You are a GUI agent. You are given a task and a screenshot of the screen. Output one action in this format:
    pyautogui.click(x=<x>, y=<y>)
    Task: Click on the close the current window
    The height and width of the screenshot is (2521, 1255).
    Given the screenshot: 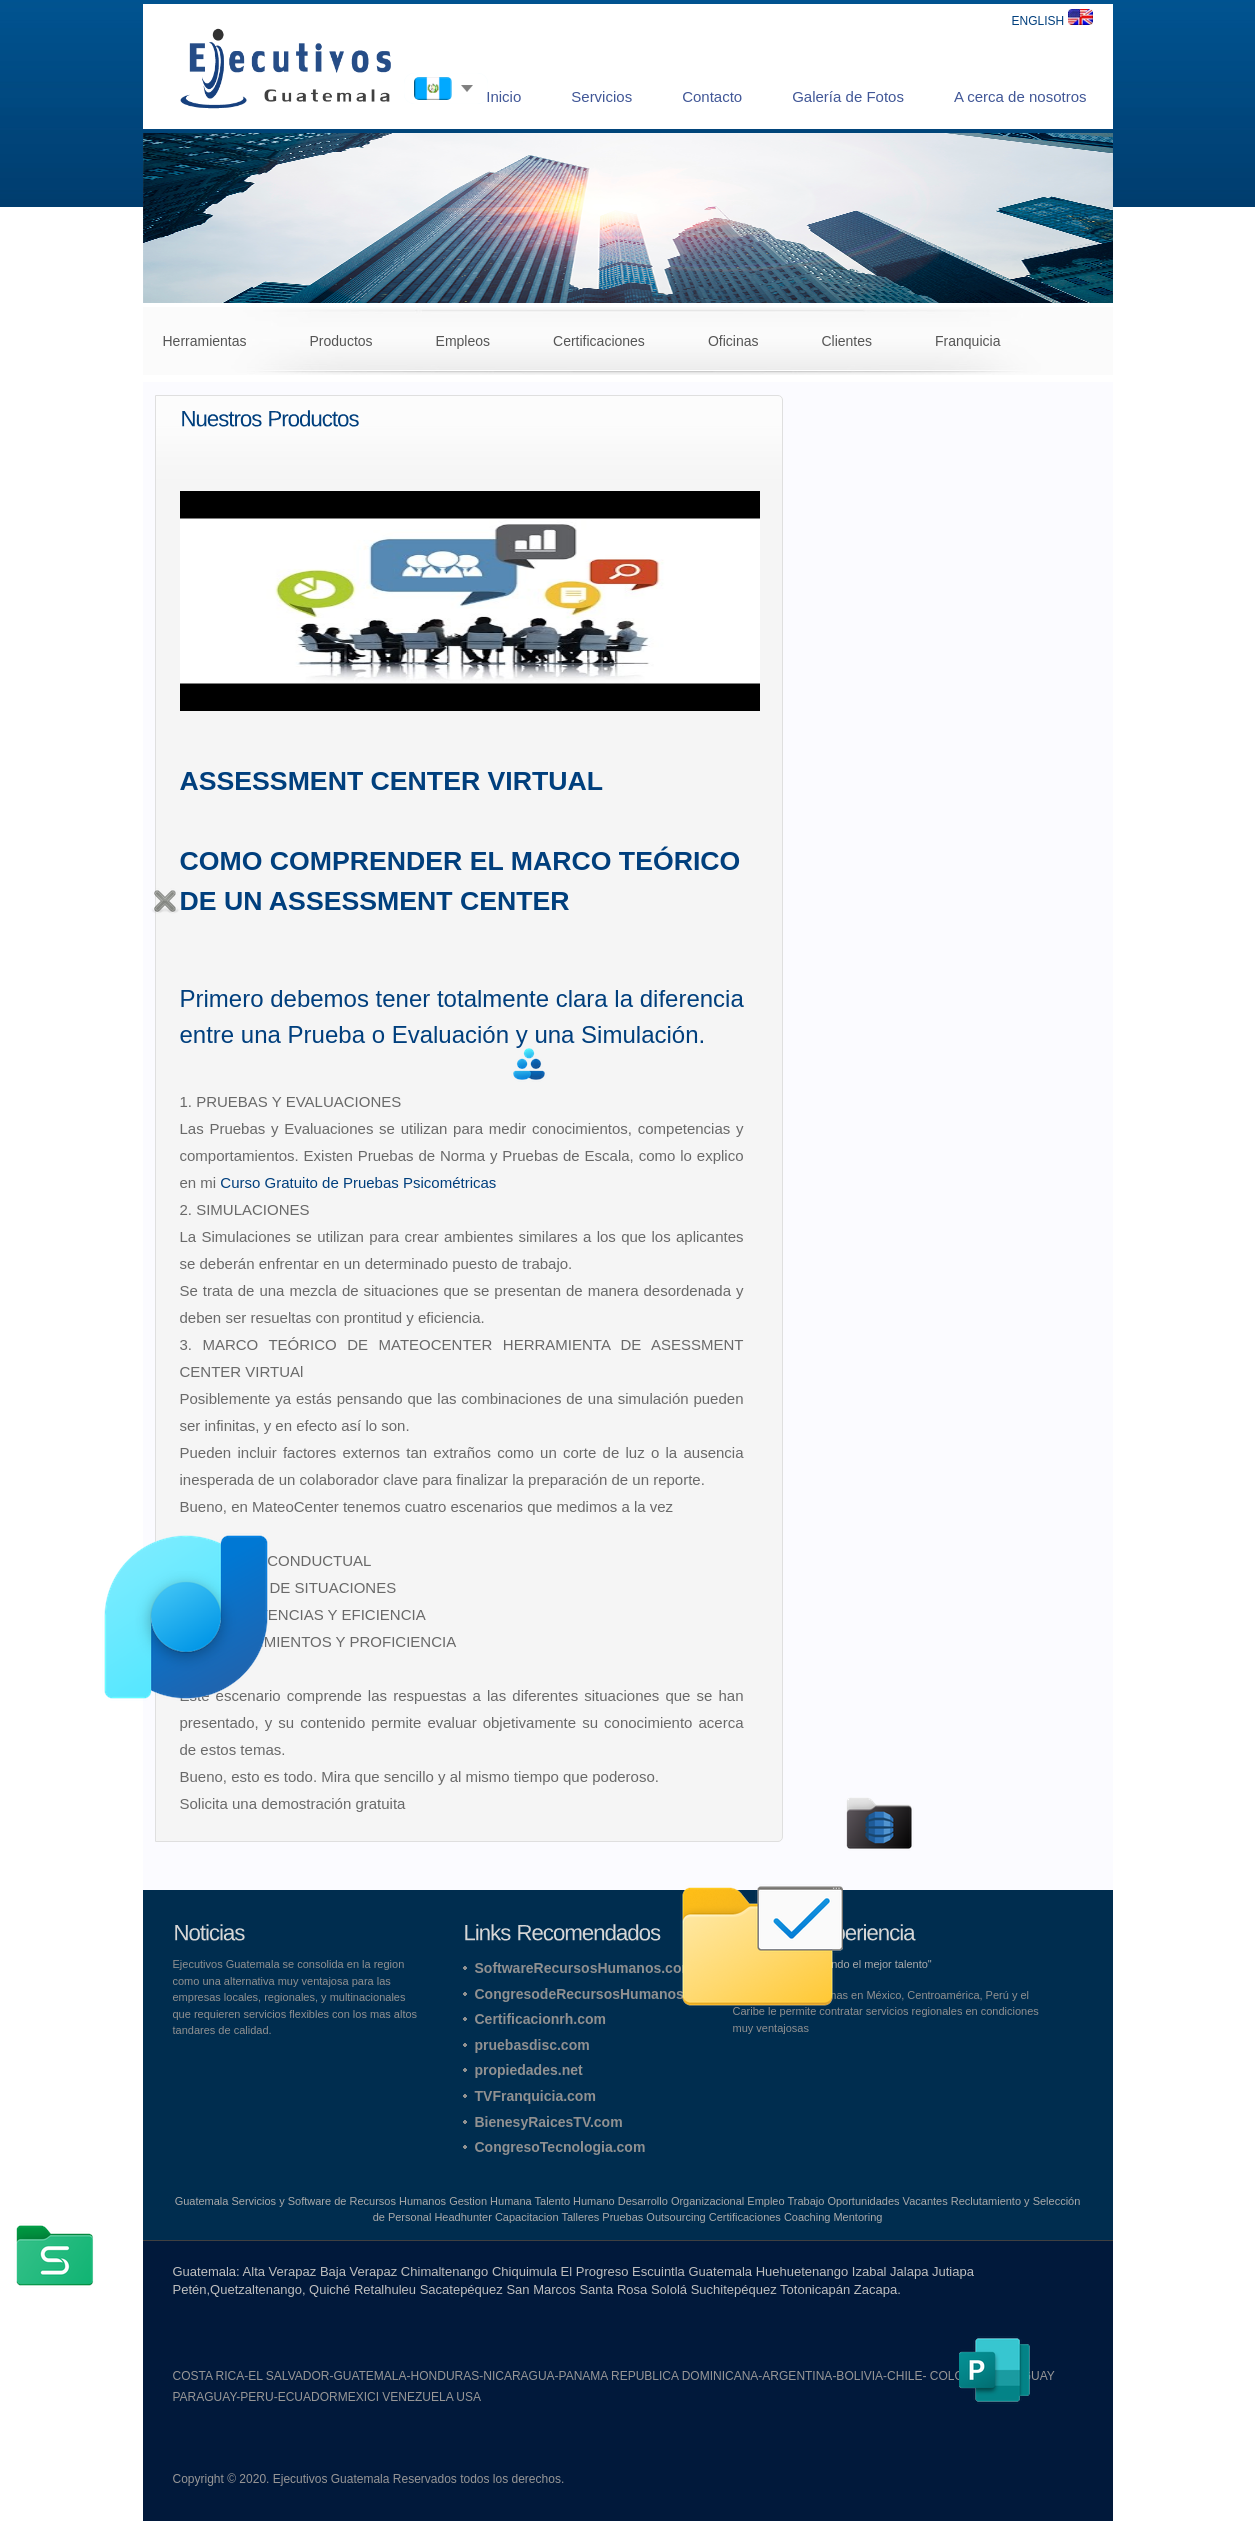 What is the action you would take?
    pyautogui.click(x=164, y=901)
    